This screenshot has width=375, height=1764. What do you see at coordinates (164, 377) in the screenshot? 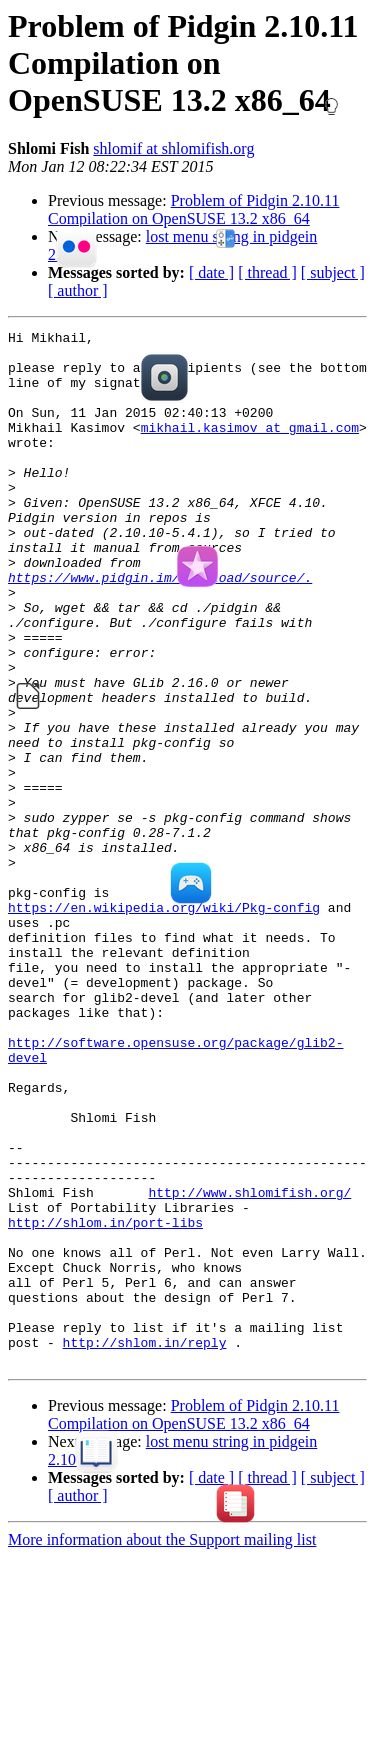
I see `open fondo wallpaper app` at bounding box center [164, 377].